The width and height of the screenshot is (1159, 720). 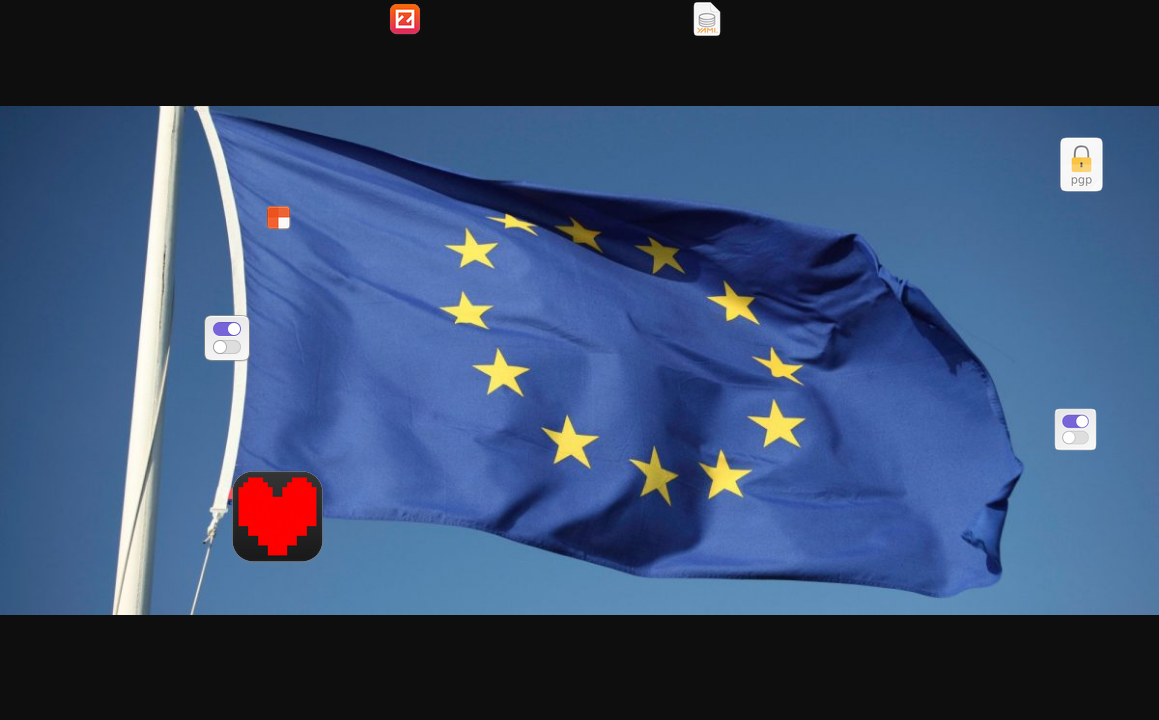 I want to click on a yaml configuration file, so click(x=707, y=19).